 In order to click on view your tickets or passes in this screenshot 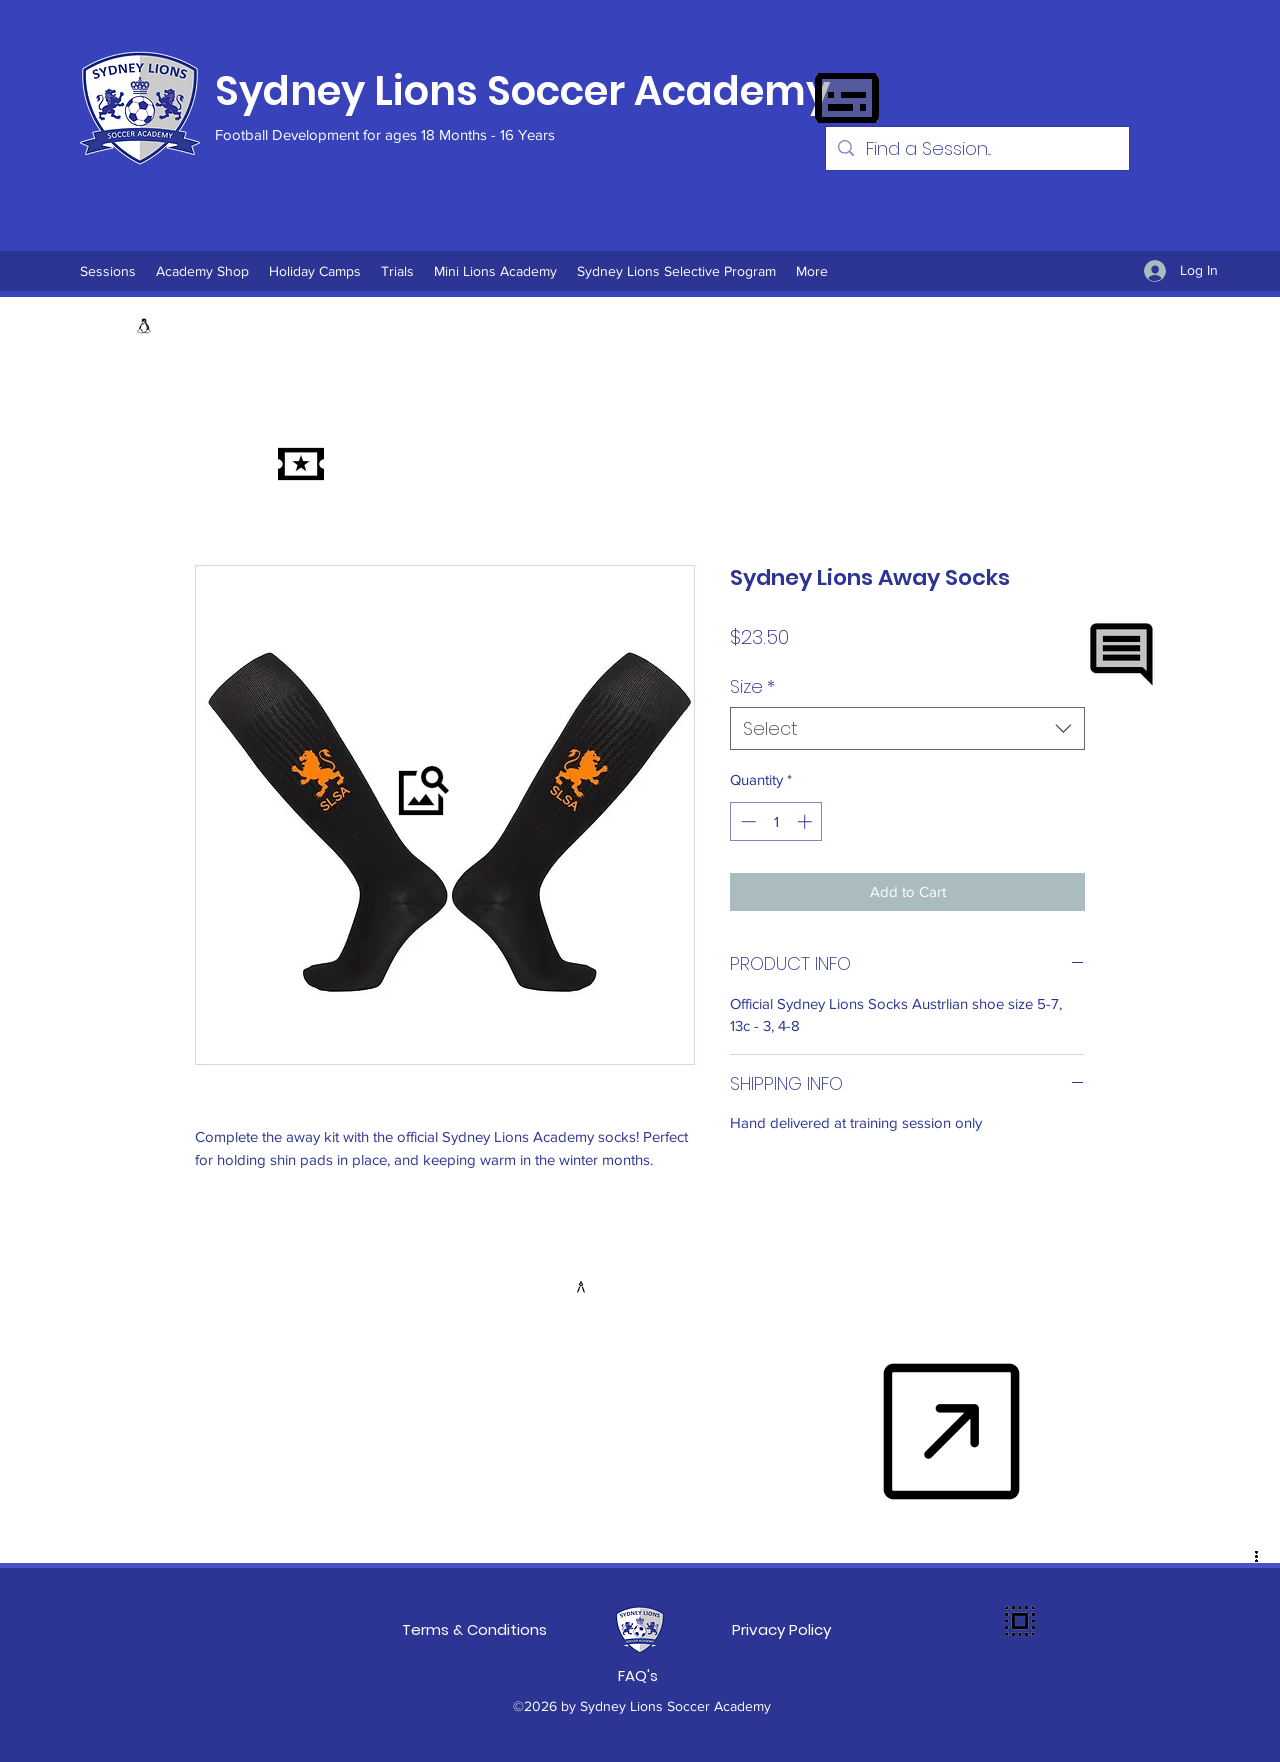, I will do `click(301, 464)`.